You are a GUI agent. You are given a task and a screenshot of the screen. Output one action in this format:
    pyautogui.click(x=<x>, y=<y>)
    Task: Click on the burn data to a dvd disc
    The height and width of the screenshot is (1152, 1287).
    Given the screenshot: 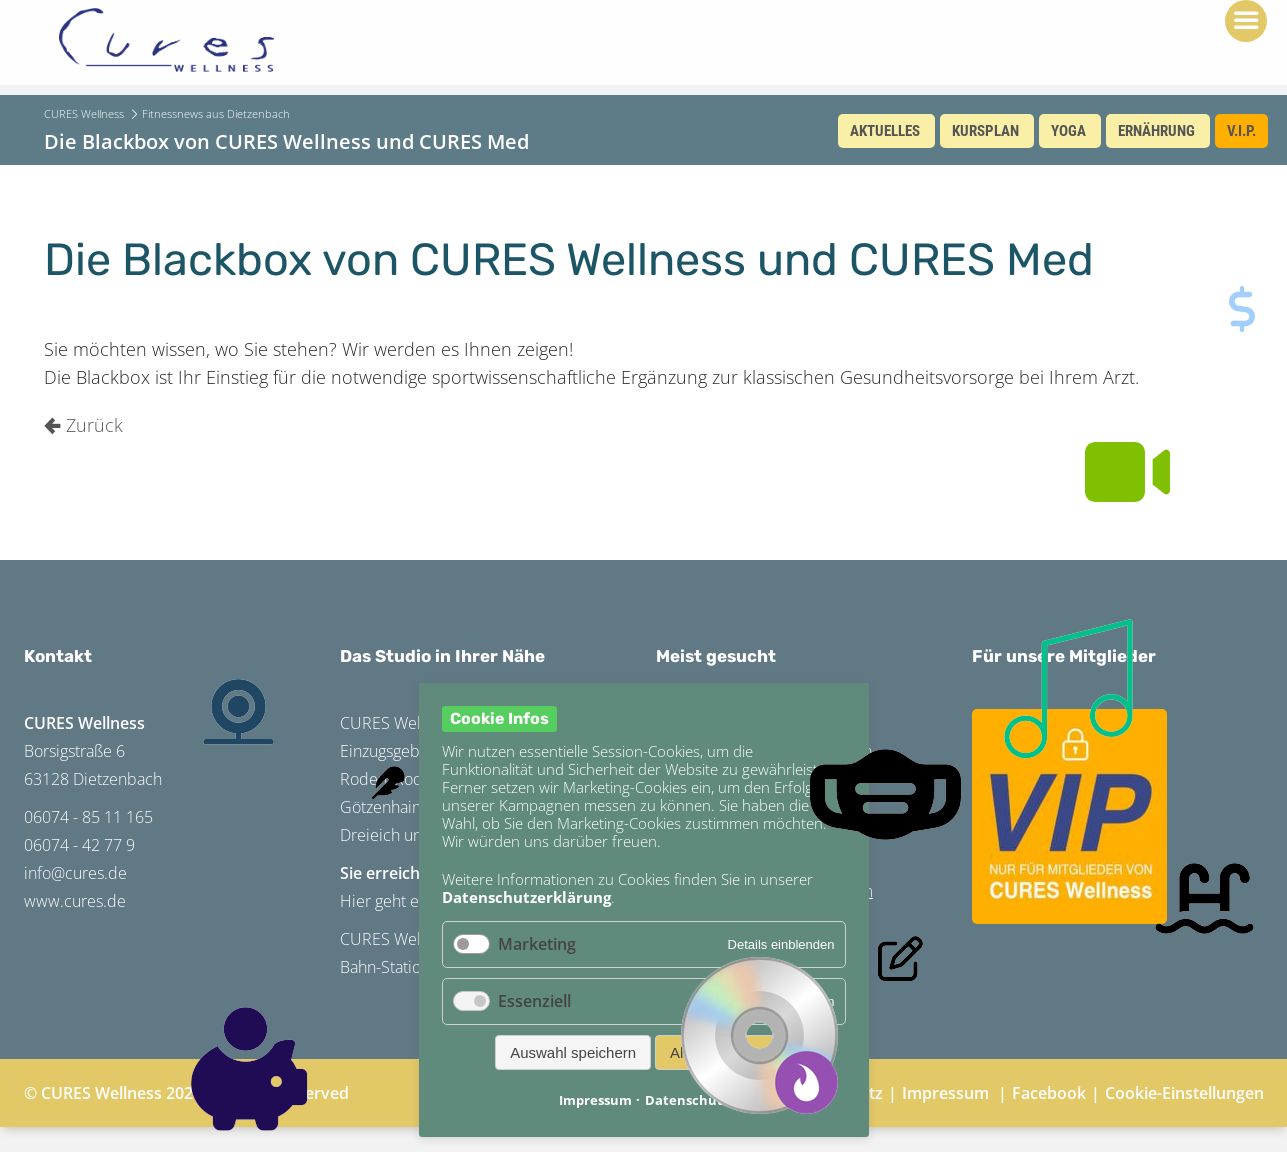 What is the action you would take?
    pyautogui.click(x=759, y=1035)
    